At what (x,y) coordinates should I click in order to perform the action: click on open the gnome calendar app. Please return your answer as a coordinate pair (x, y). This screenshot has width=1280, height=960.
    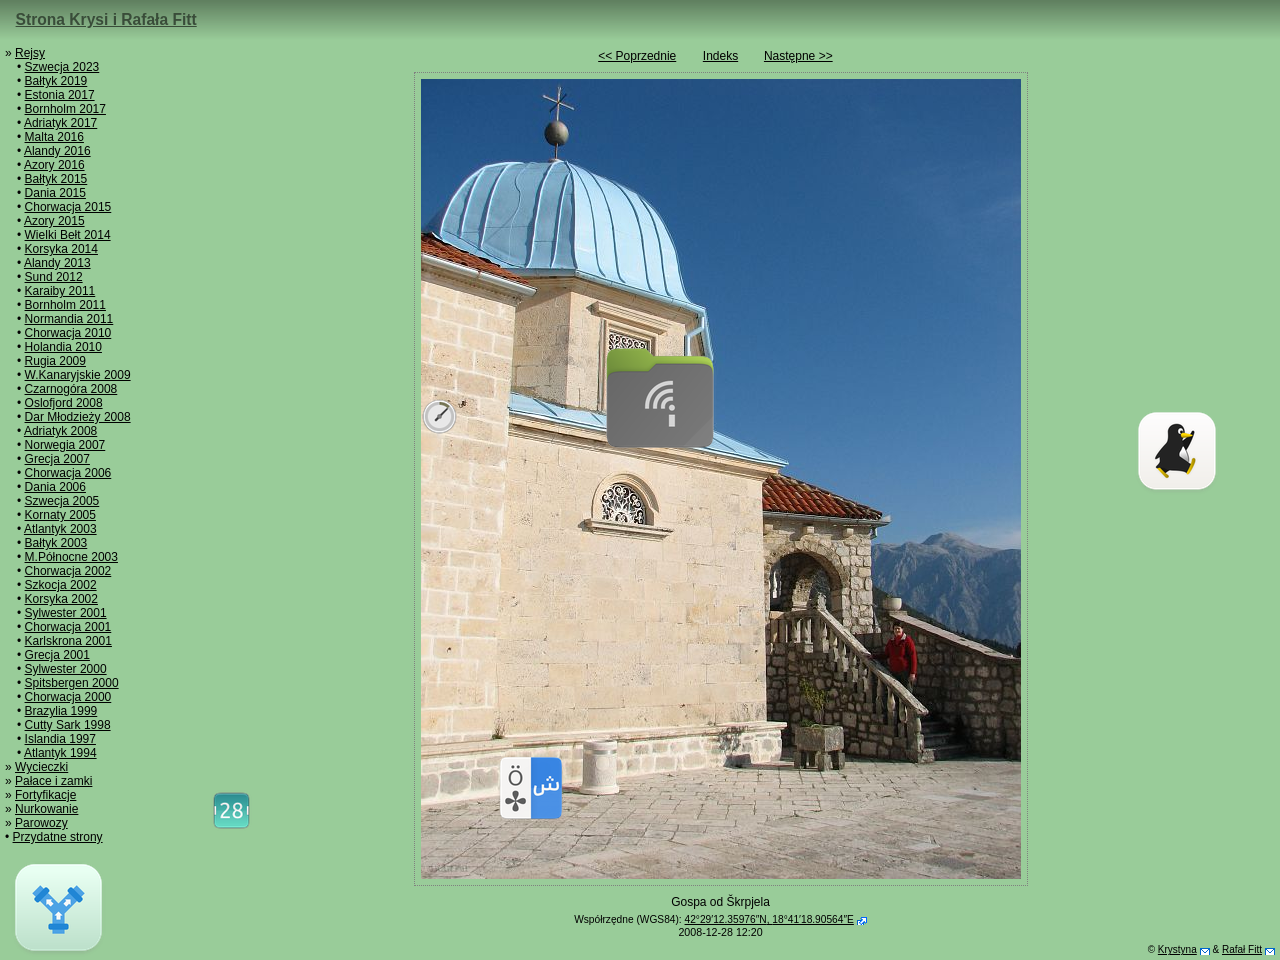
    Looking at the image, I should click on (231, 810).